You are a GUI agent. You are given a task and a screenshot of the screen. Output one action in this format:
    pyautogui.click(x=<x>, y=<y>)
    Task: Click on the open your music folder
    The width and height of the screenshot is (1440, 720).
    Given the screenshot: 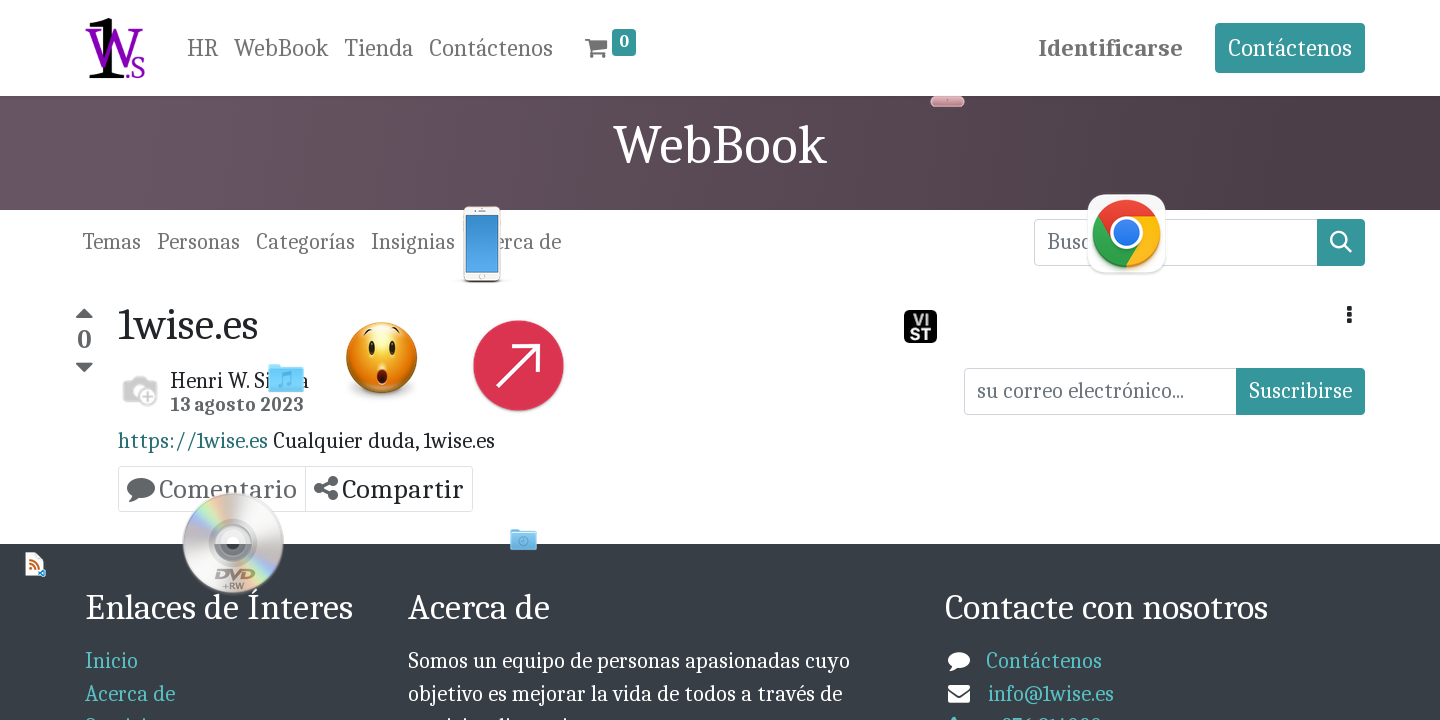 What is the action you would take?
    pyautogui.click(x=286, y=378)
    